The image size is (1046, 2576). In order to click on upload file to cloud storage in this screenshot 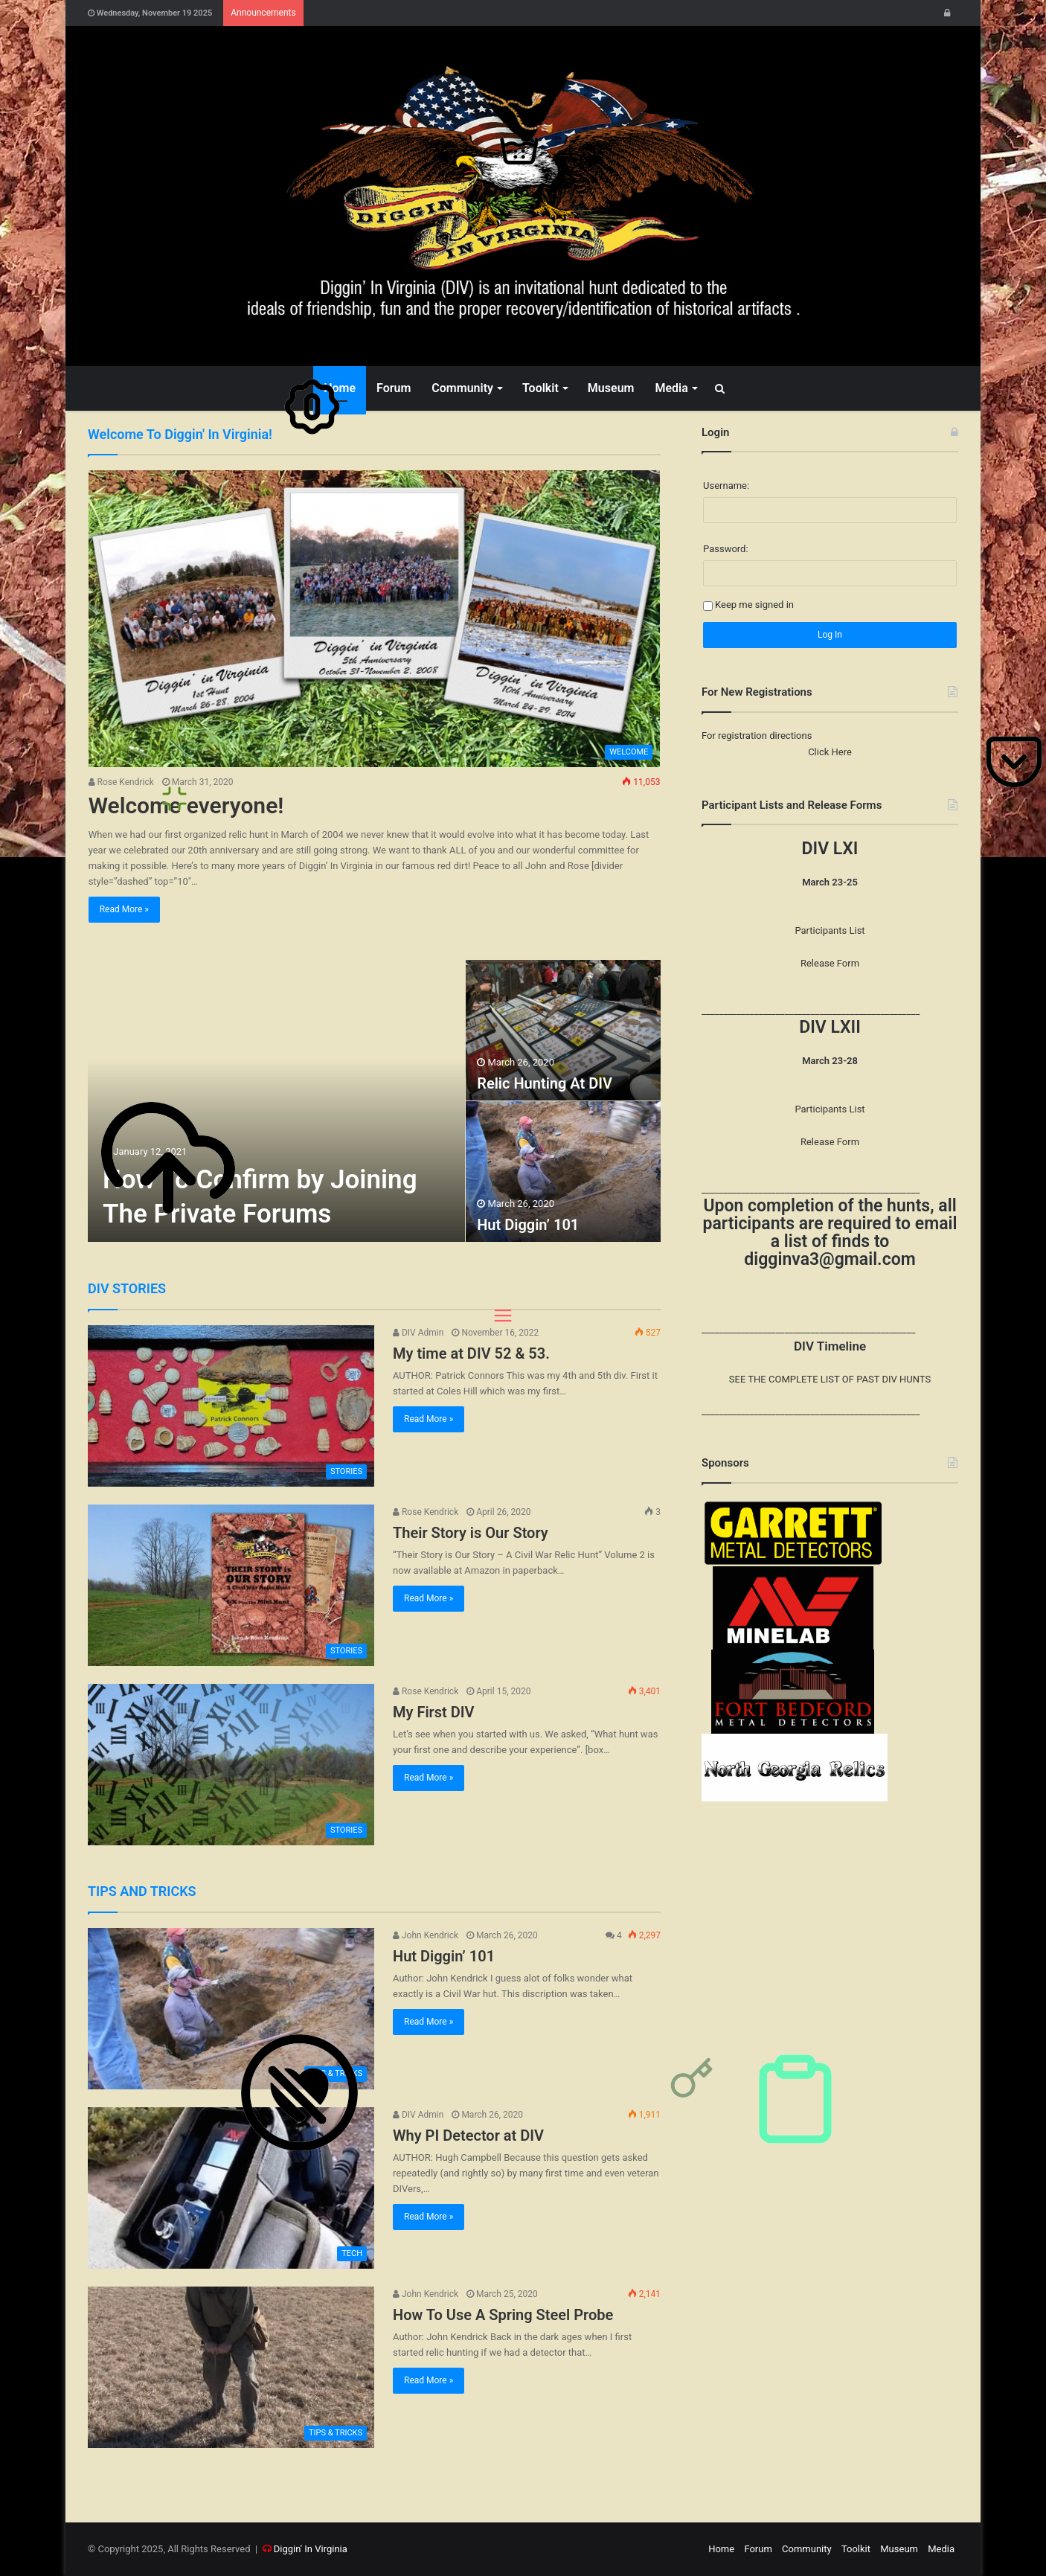, I will do `click(168, 1158)`.